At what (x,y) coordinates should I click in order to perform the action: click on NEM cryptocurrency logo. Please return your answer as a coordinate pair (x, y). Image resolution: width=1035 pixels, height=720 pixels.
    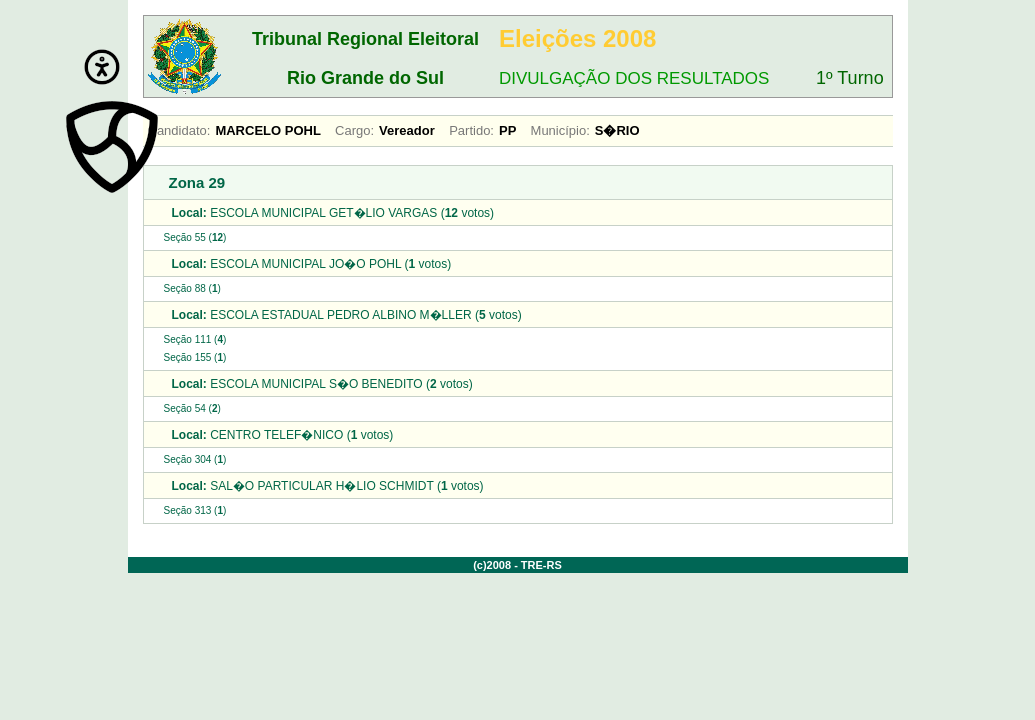
    Looking at the image, I should click on (112, 147).